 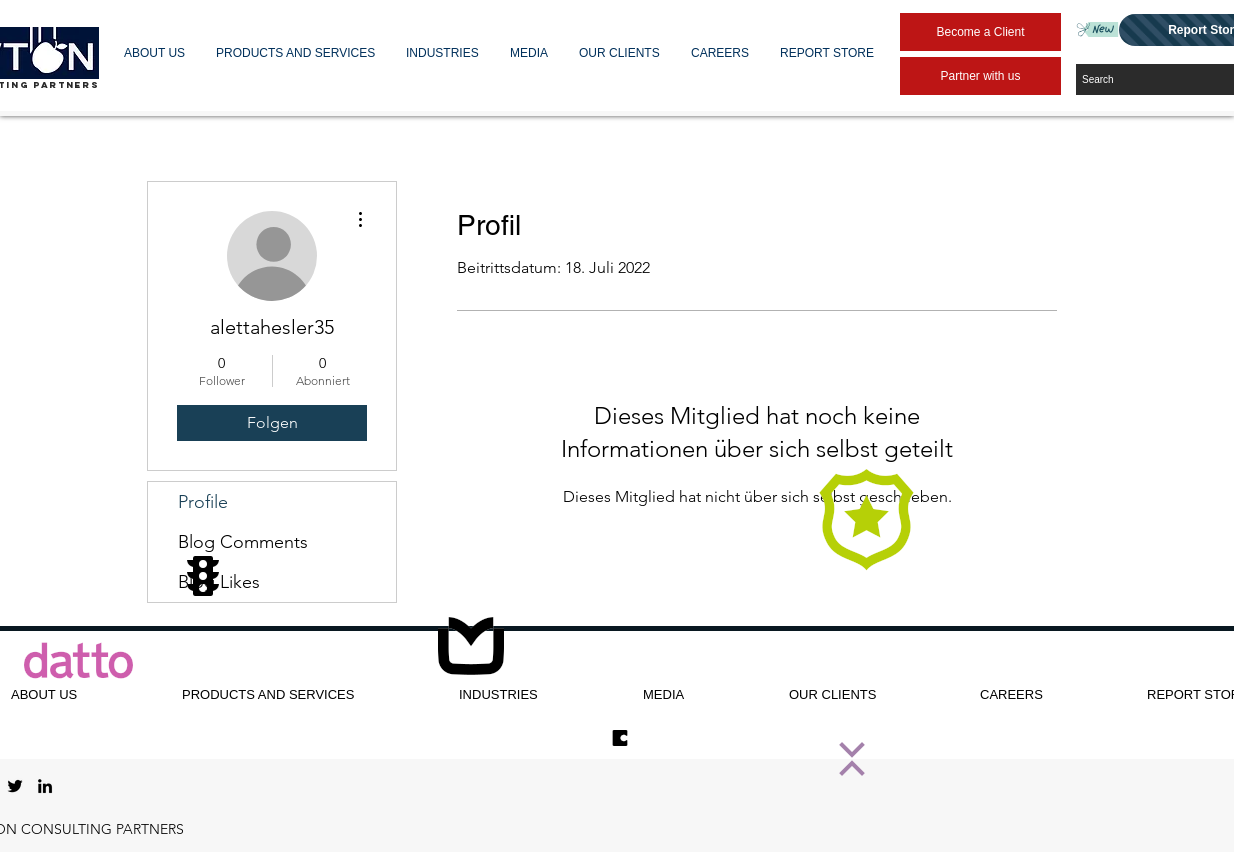 What do you see at coordinates (78, 660) in the screenshot?
I see `datto company logo` at bounding box center [78, 660].